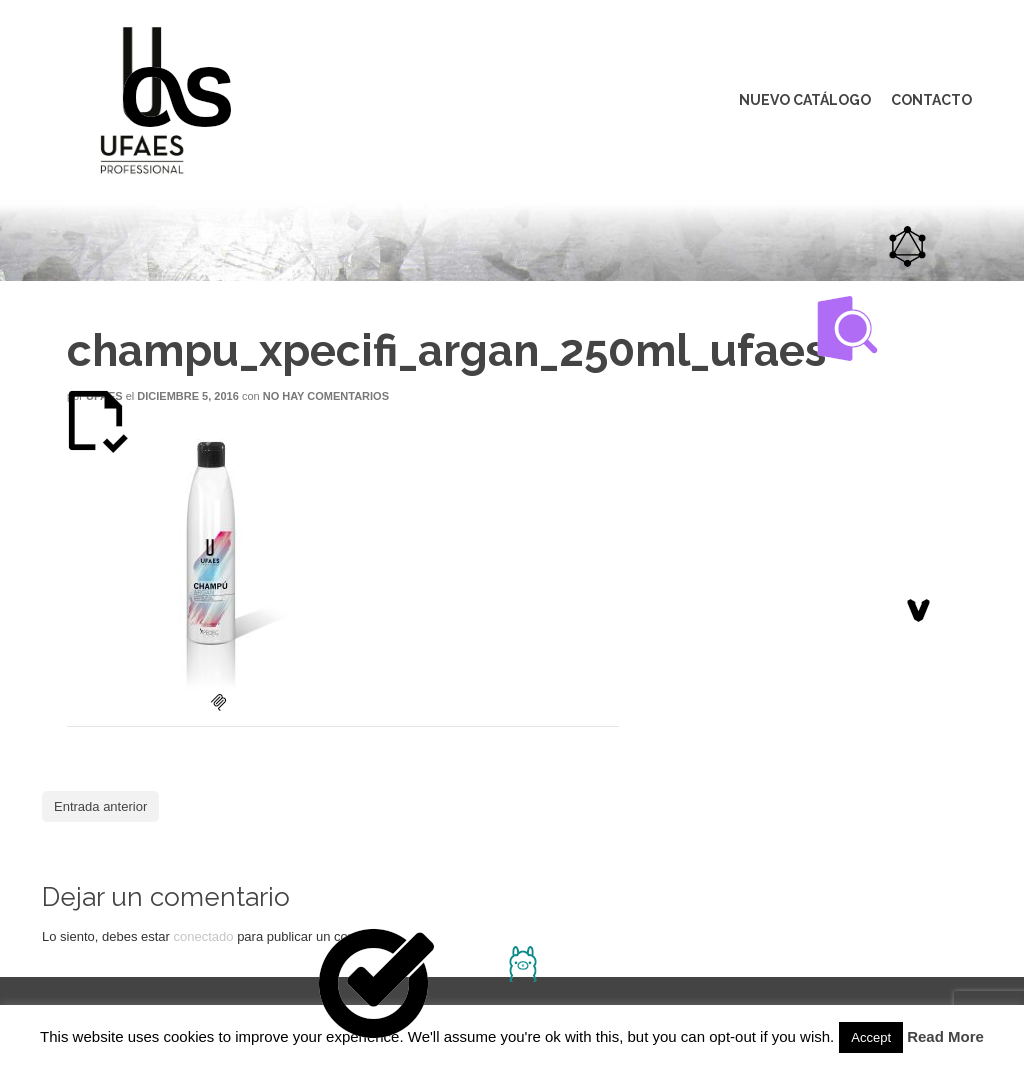 This screenshot has height=1065, width=1024. Describe the element at coordinates (523, 964) in the screenshot. I see `open the Ollama application` at that location.